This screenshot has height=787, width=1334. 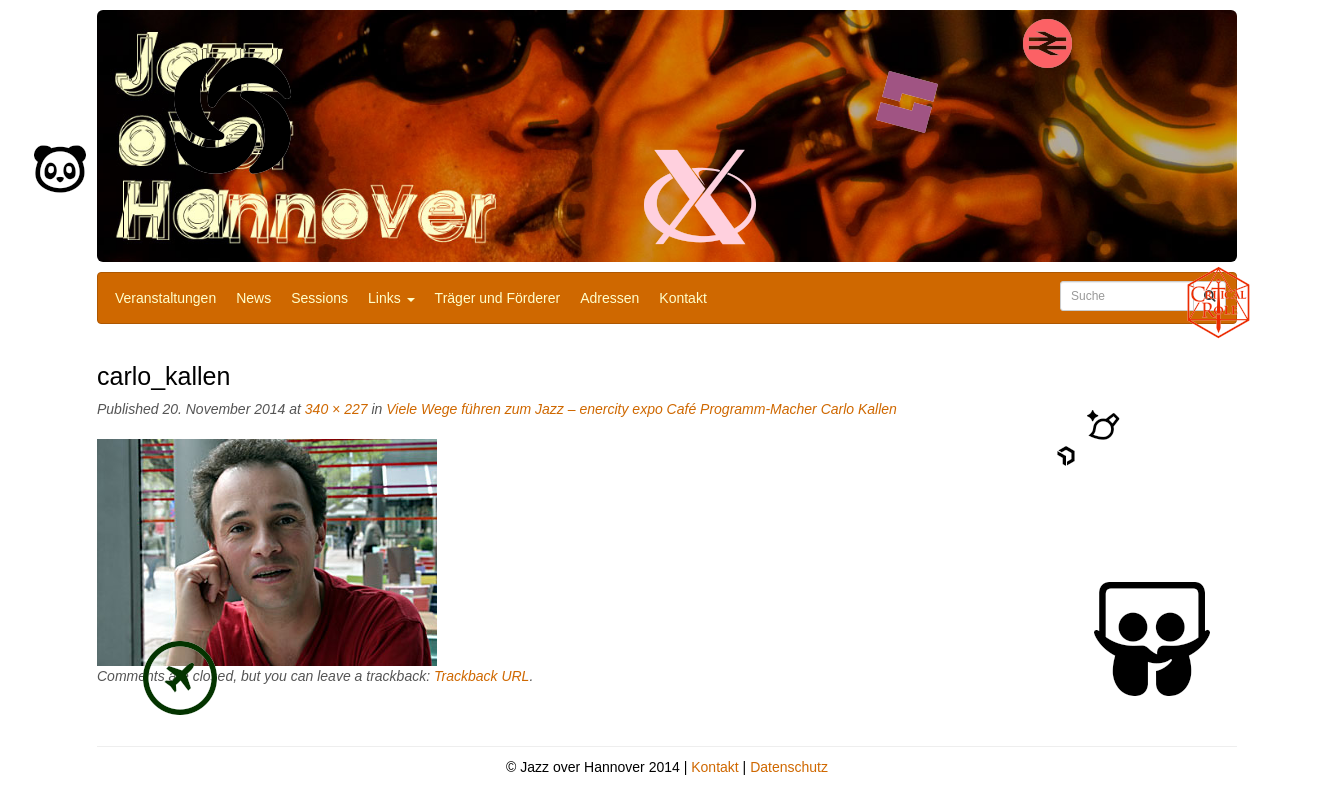 I want to click on open Roblox Studio, so click(x=907, y=102).